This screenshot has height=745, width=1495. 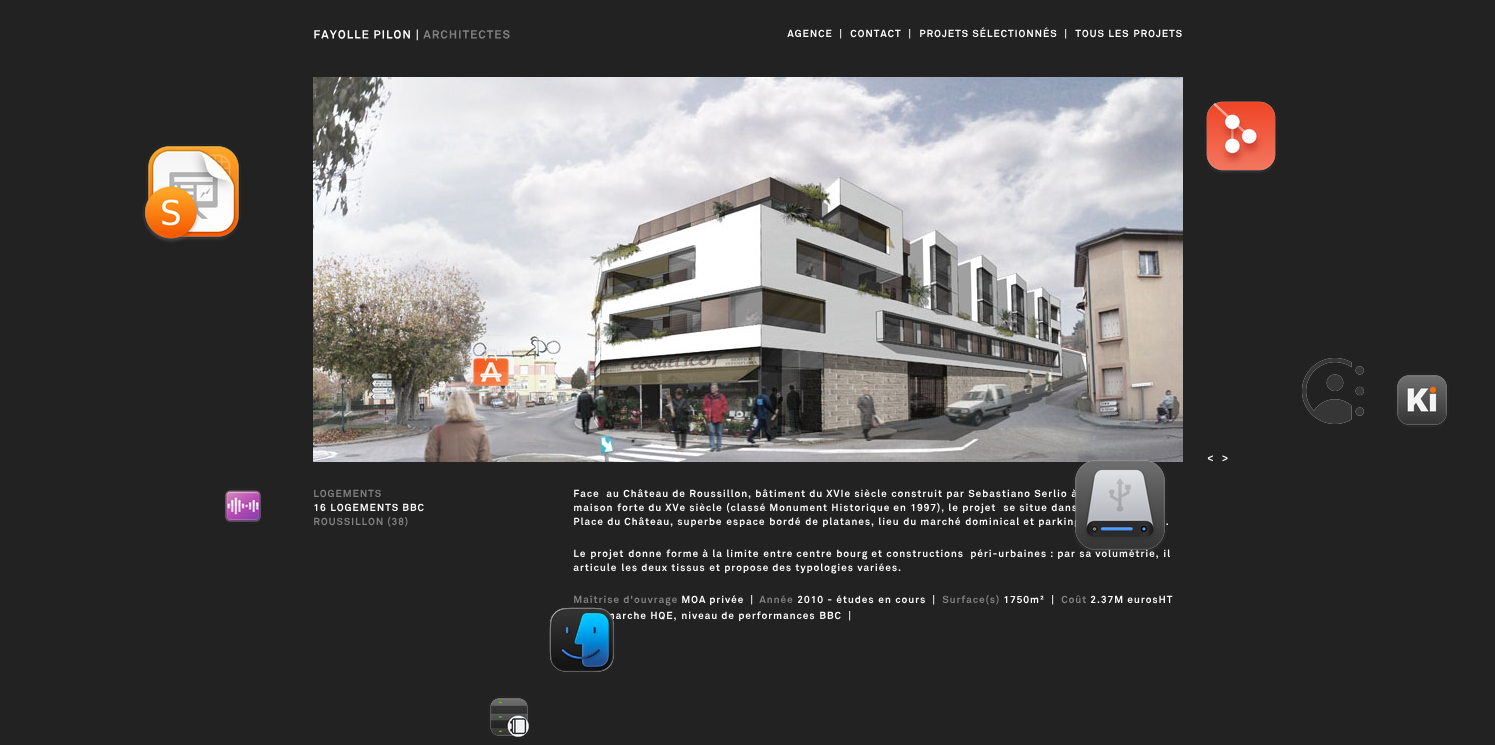 I want to click on open git version control application, so click(x=1241, y=136).